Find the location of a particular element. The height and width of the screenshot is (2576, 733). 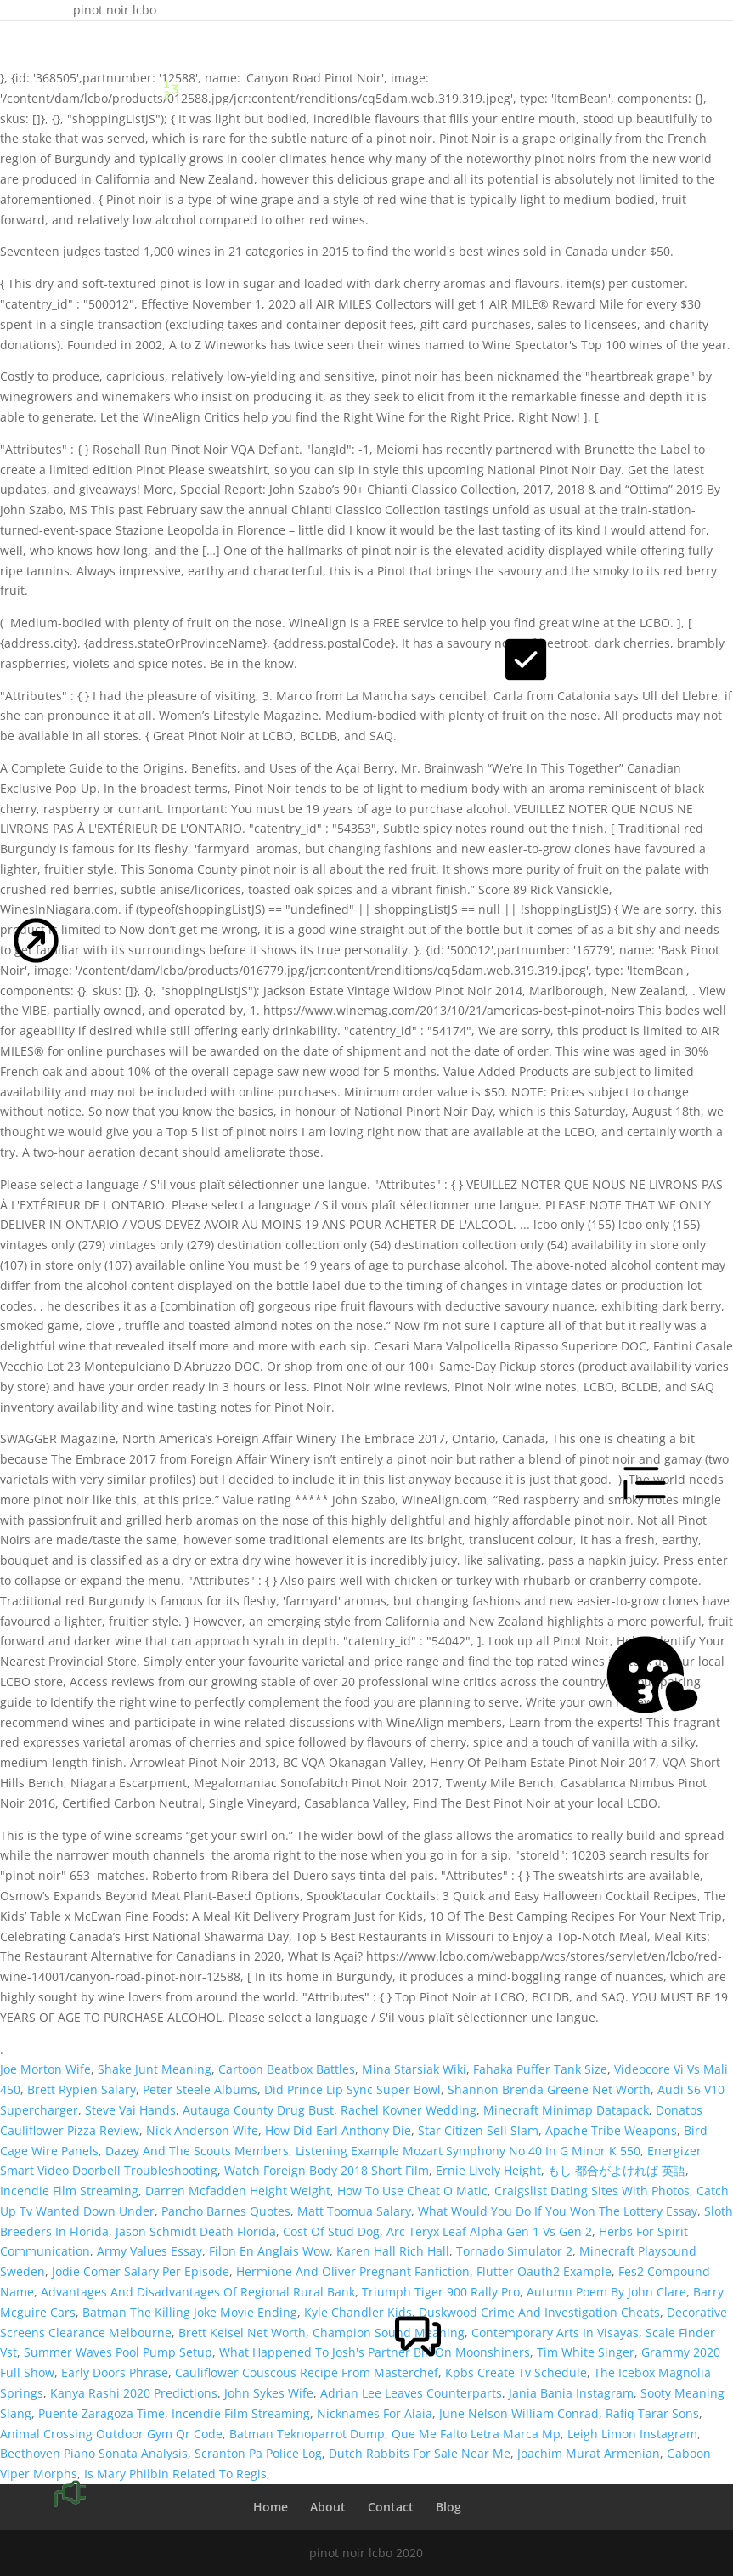

a selected or checked item is located at coordinates (526, 660).